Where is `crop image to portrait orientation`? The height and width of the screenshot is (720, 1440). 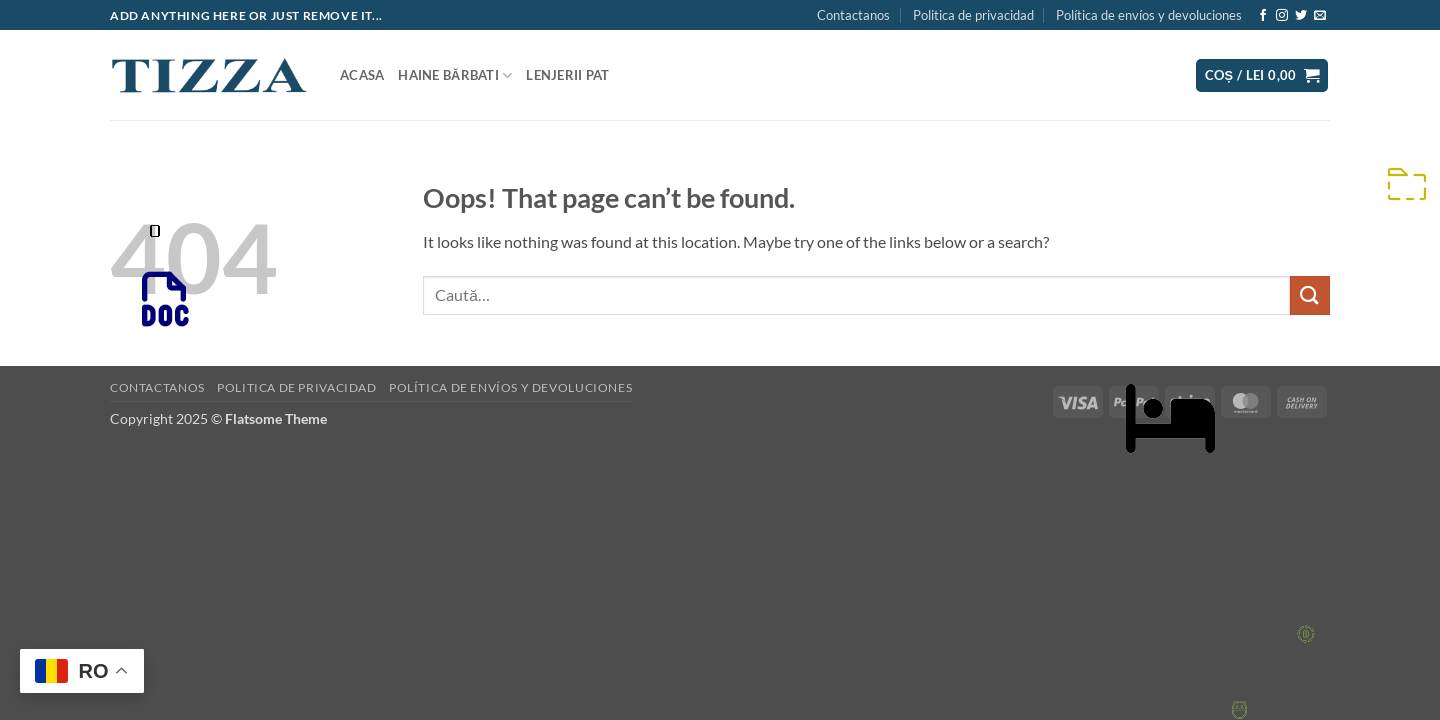
crop image to portrait orientation is located at coordinates (155, 231).